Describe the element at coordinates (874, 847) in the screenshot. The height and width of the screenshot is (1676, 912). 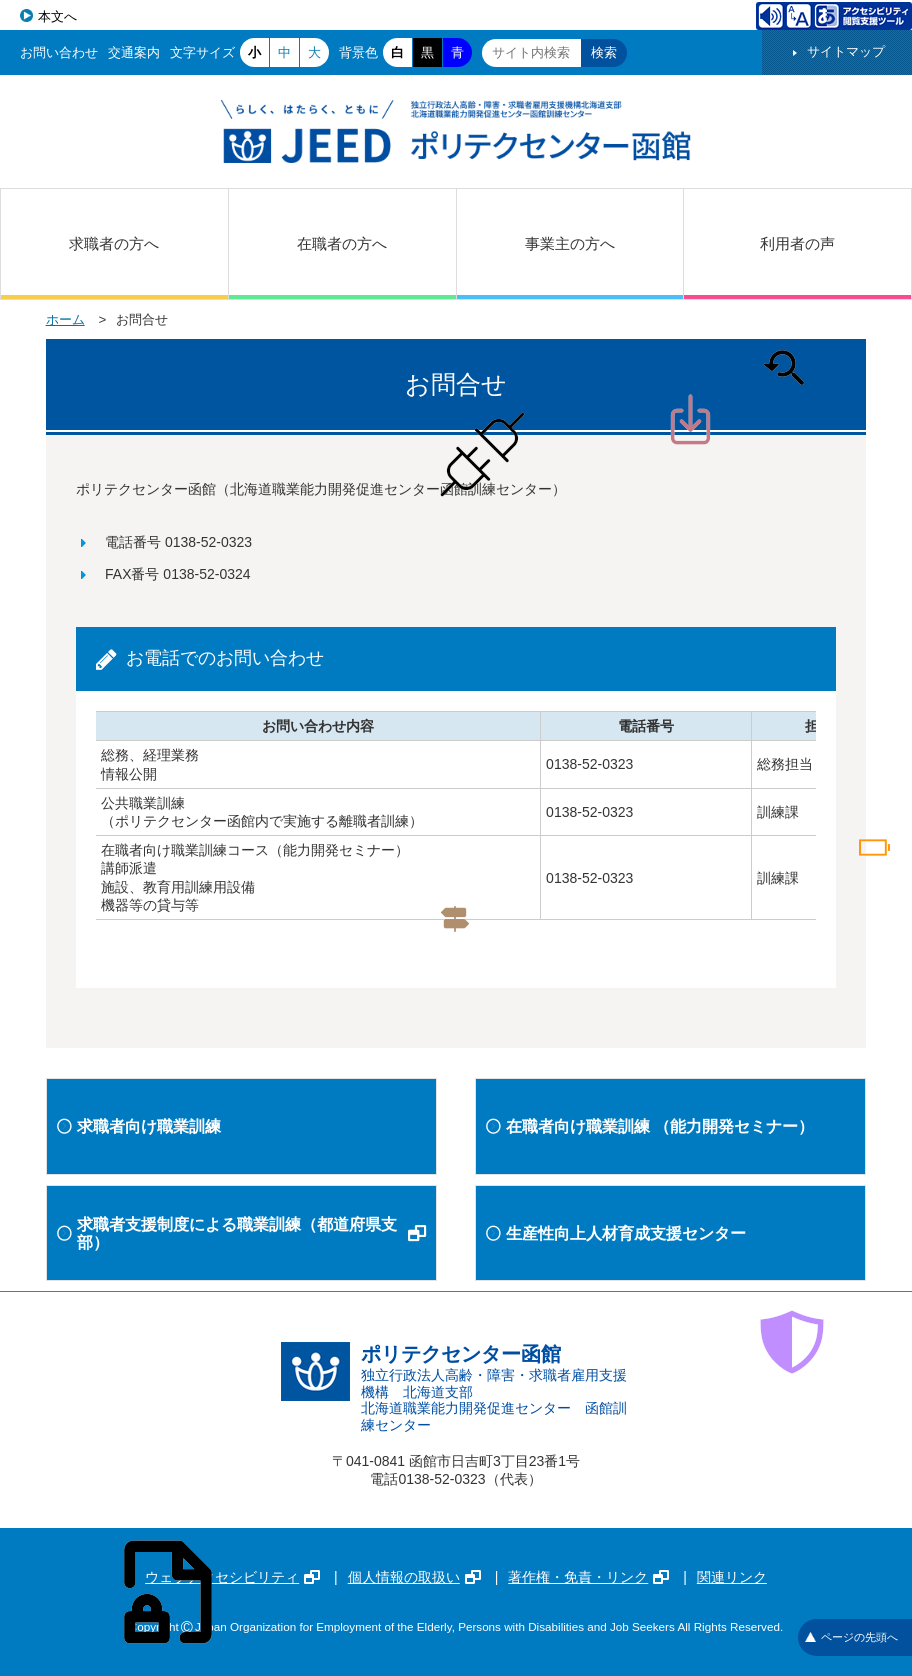
I see `indicates battery is completely drained` at that location.